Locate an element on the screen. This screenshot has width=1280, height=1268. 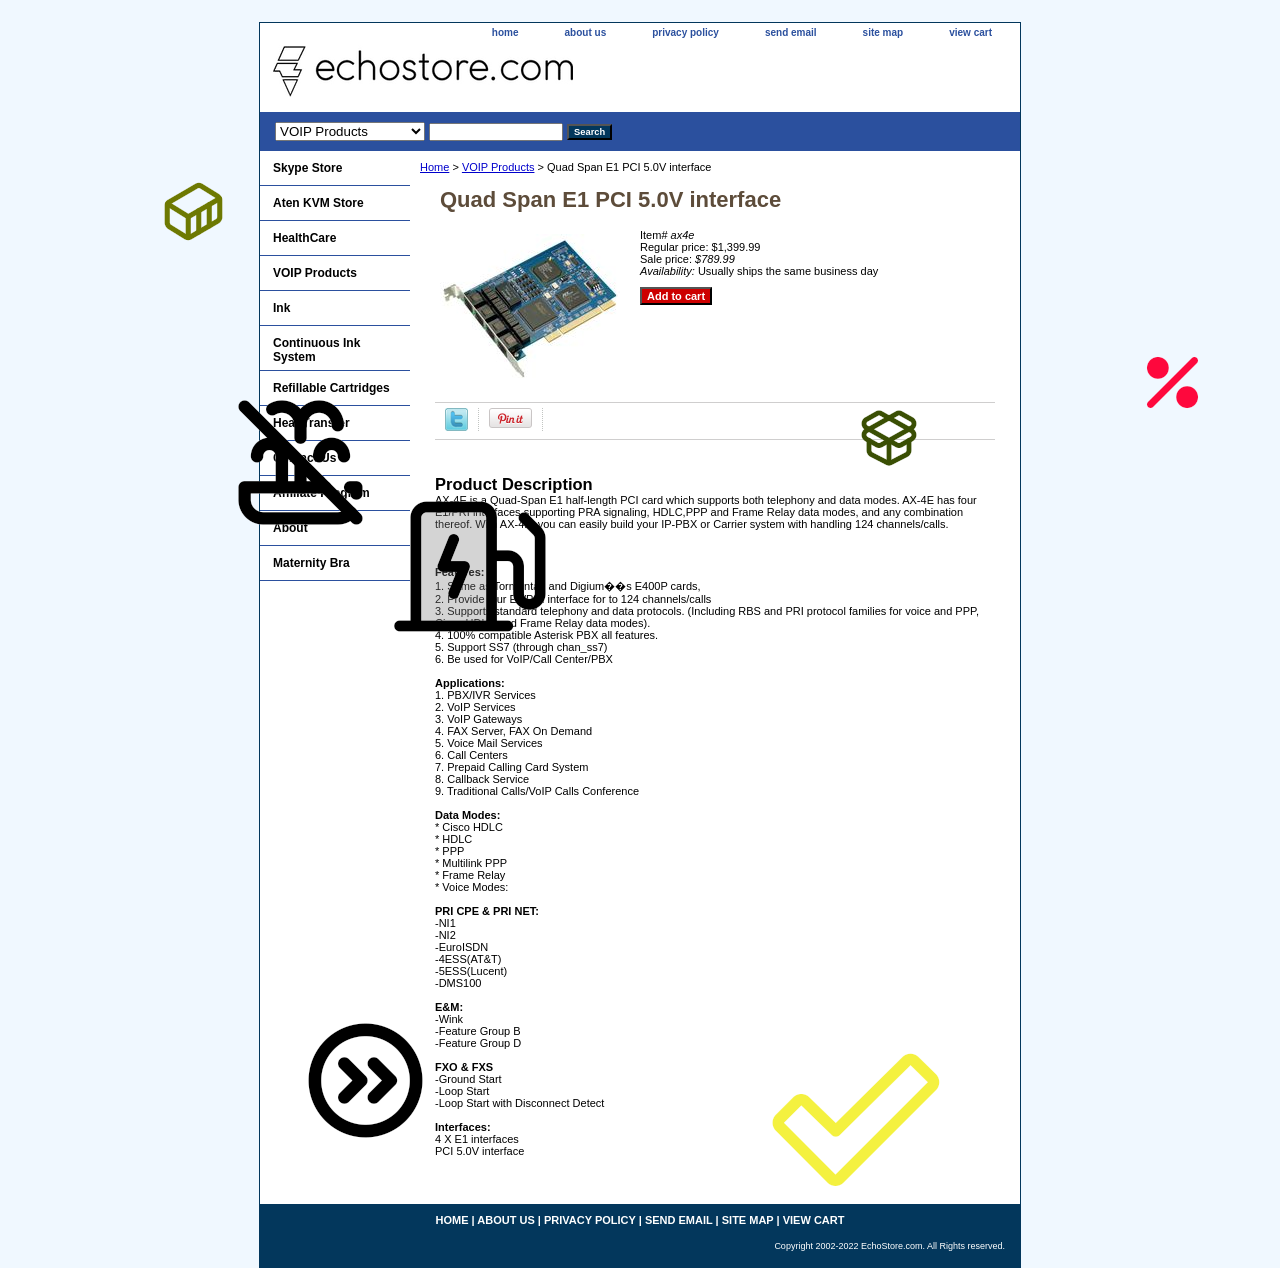
view discount or sale pricing is located at coordinates (1172, 382).